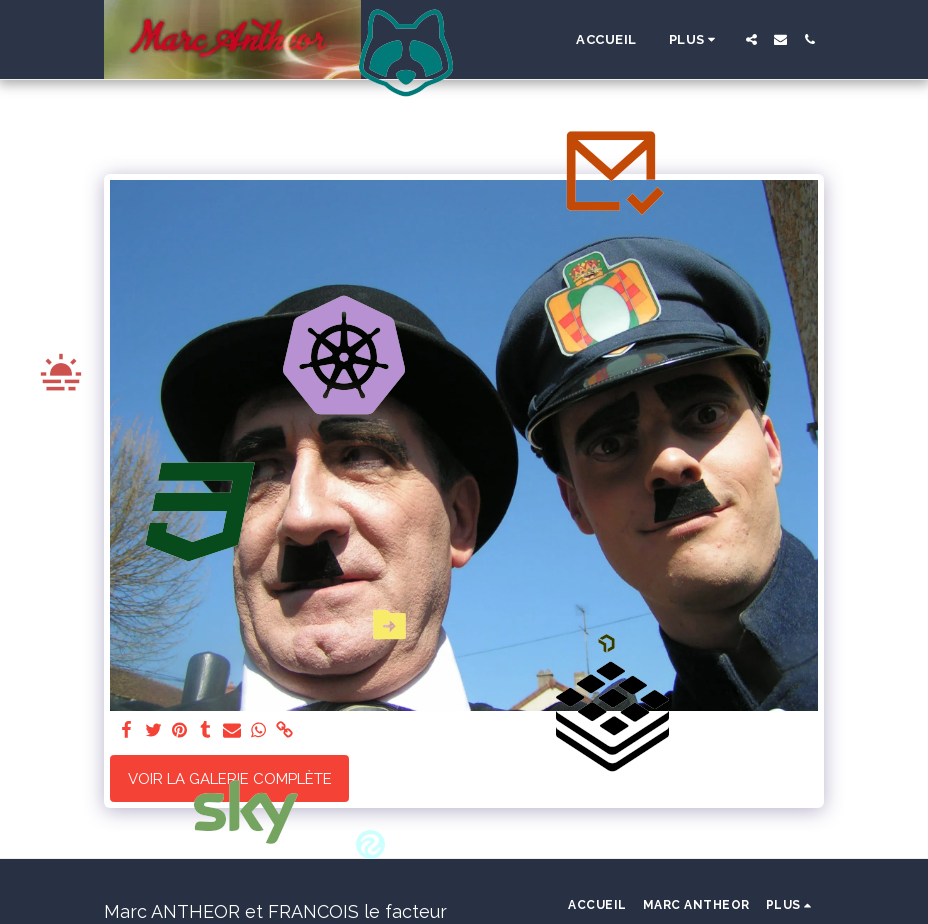  What do you see at coordinates (606, 643) in the screenshot?
I see `new relic application performance monitoring logo` at bounding box center [606, 643].